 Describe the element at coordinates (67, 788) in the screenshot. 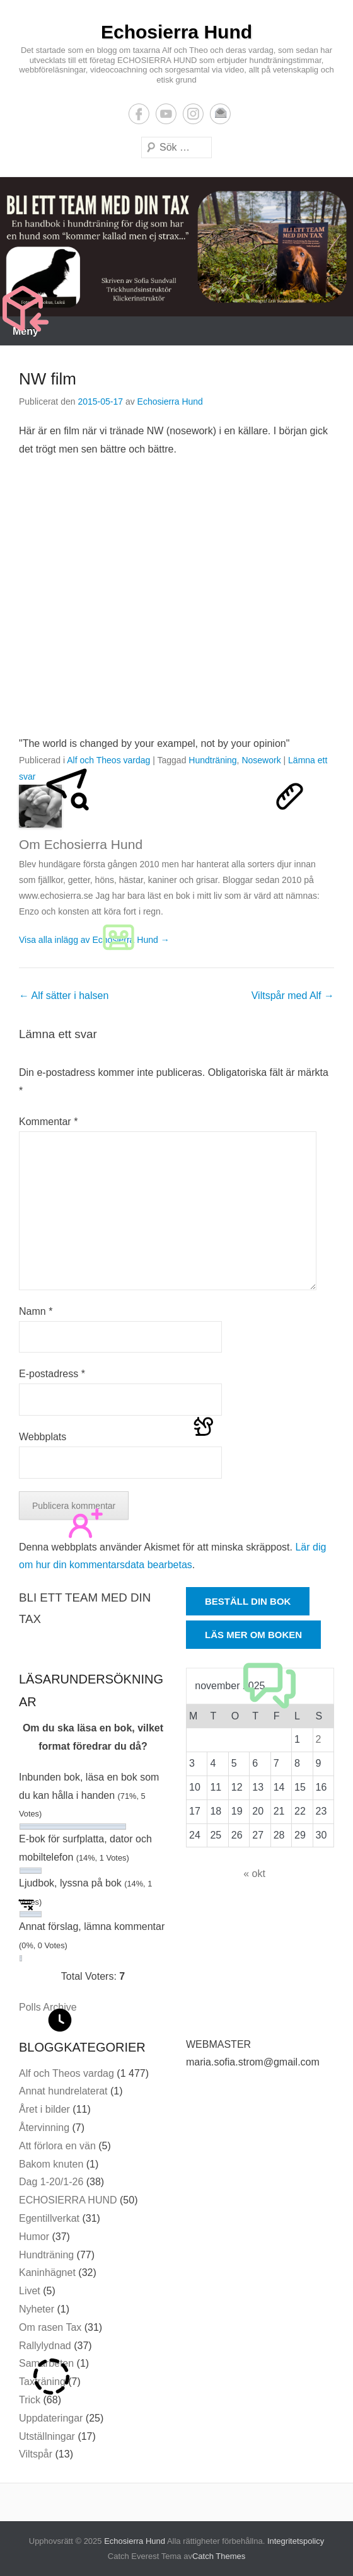

I see `search for a location on the map` at that location.